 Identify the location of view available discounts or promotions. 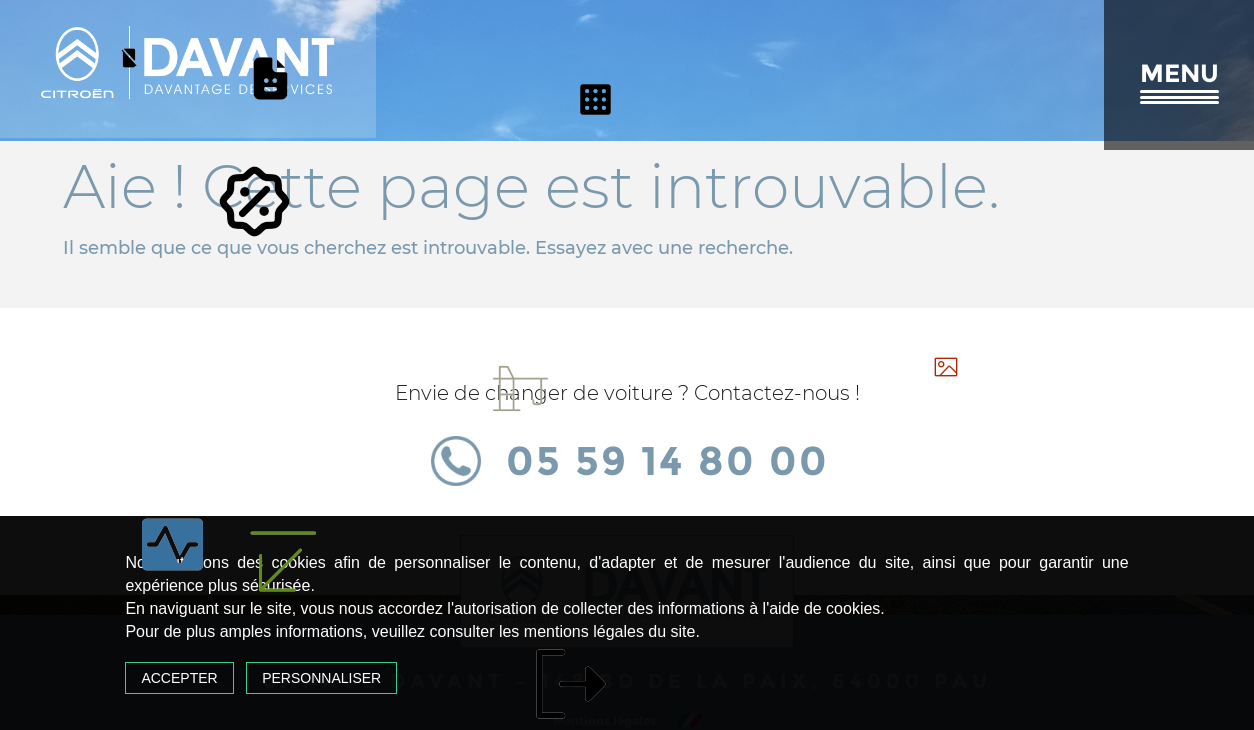
(254, 201).